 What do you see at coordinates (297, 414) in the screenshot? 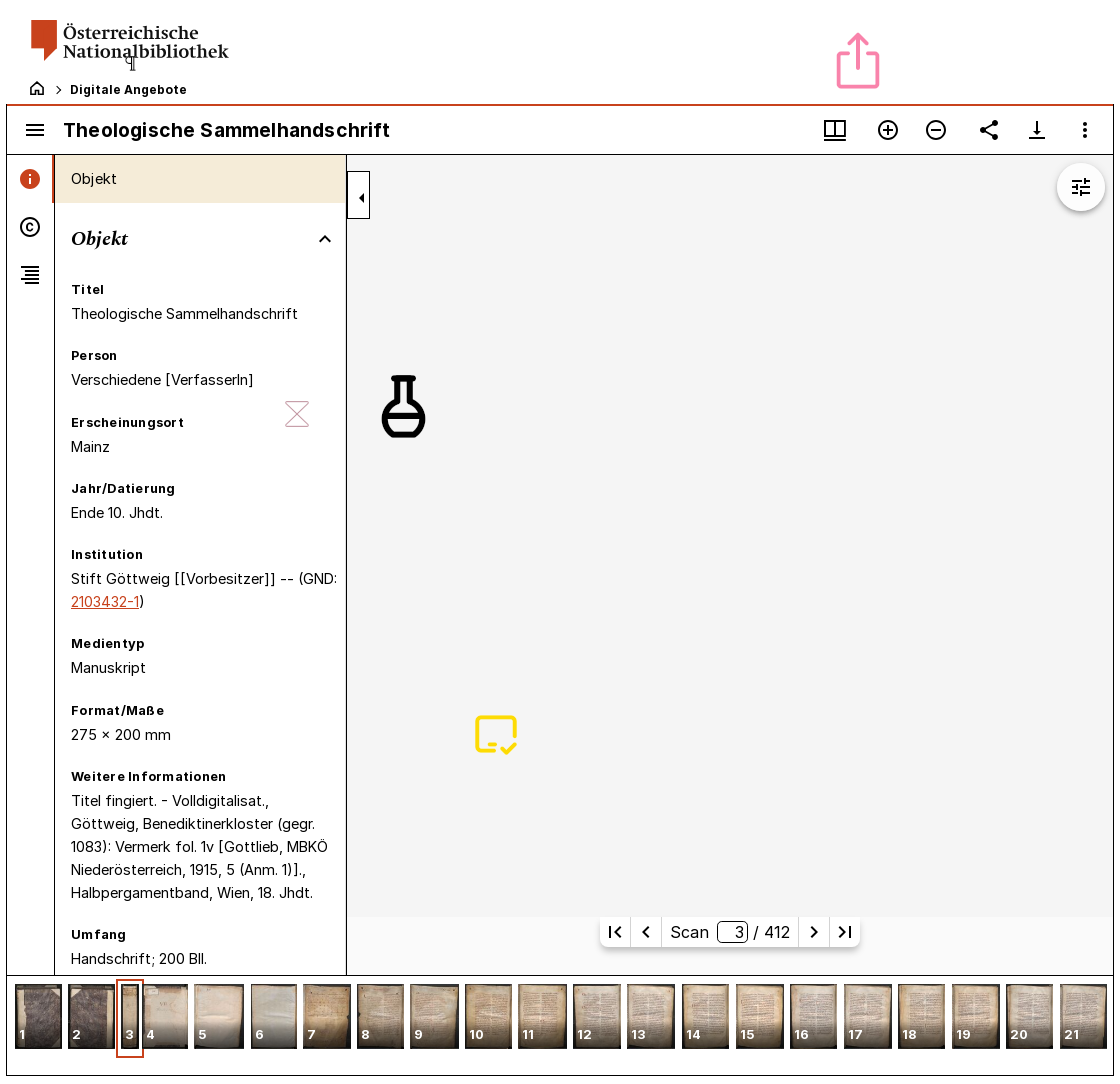
I see `indicates loading or processing in progress` at bounding box center [297, 414].